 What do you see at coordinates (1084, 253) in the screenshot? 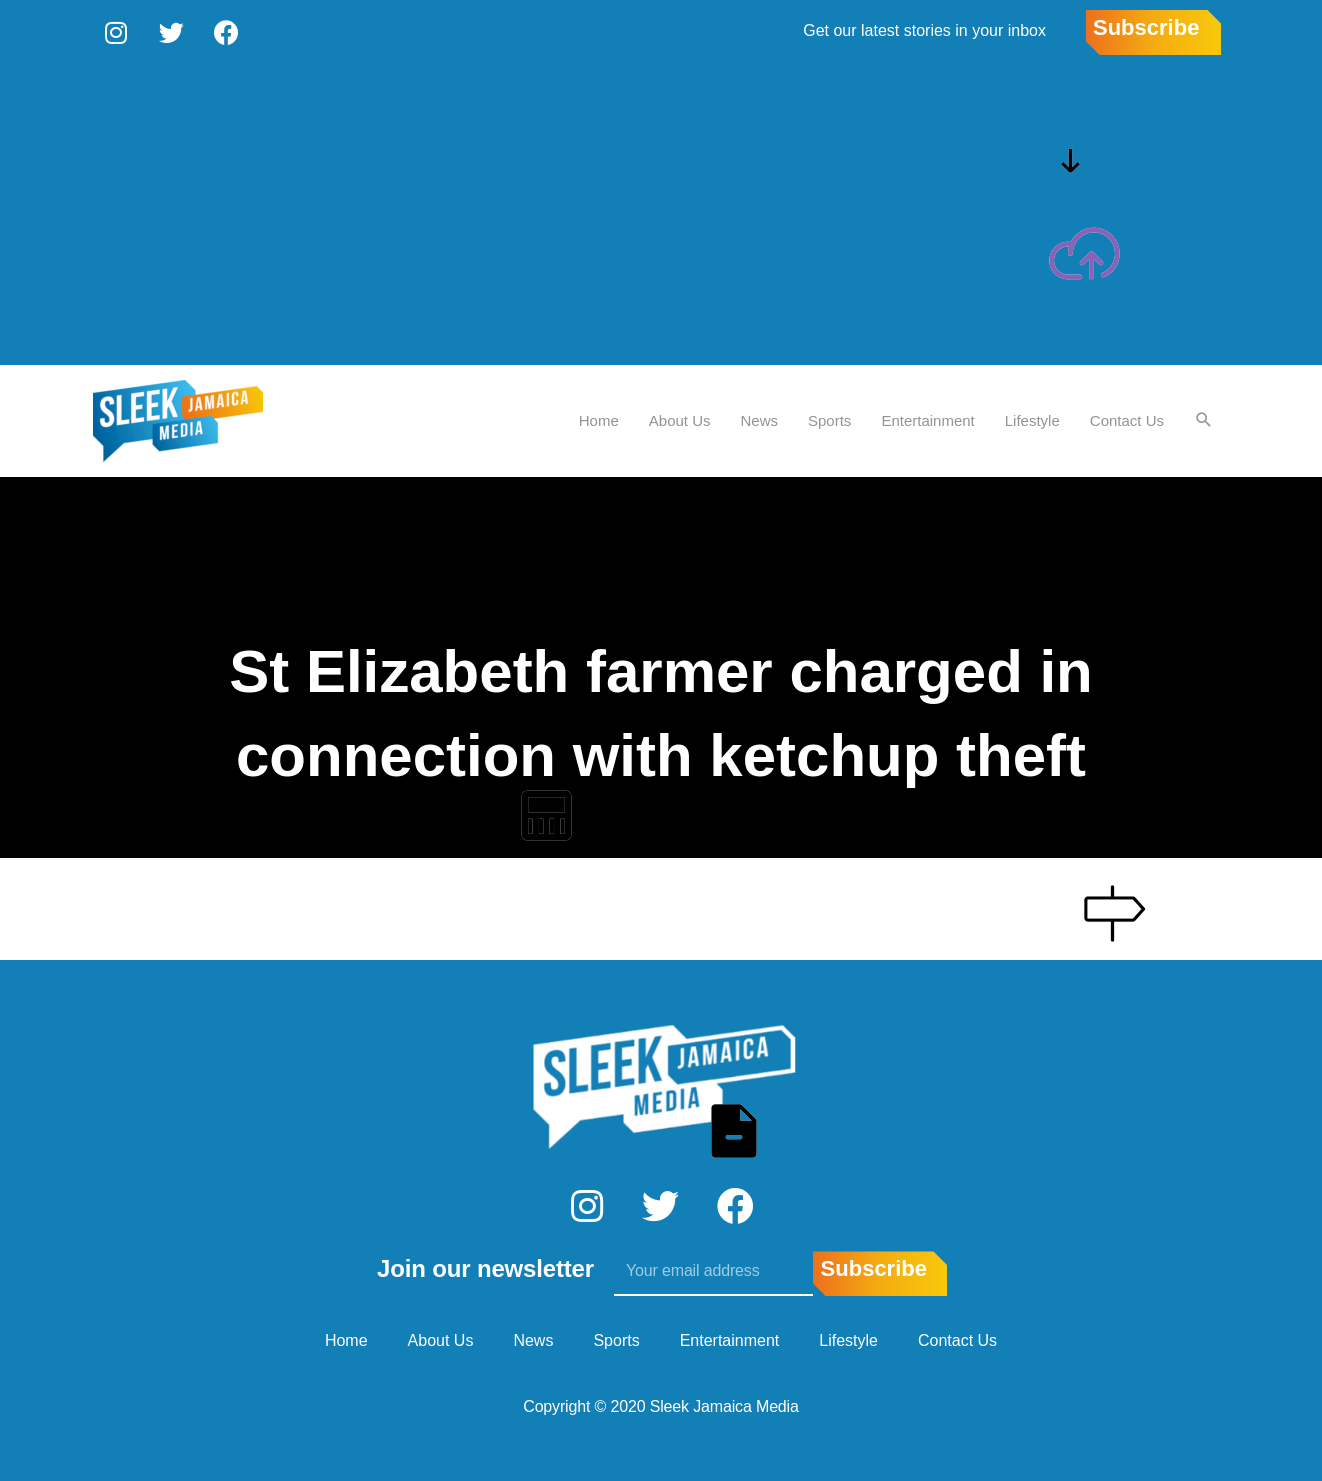
I see `upload file to cloud storage` at bounding box center [1084, 253].